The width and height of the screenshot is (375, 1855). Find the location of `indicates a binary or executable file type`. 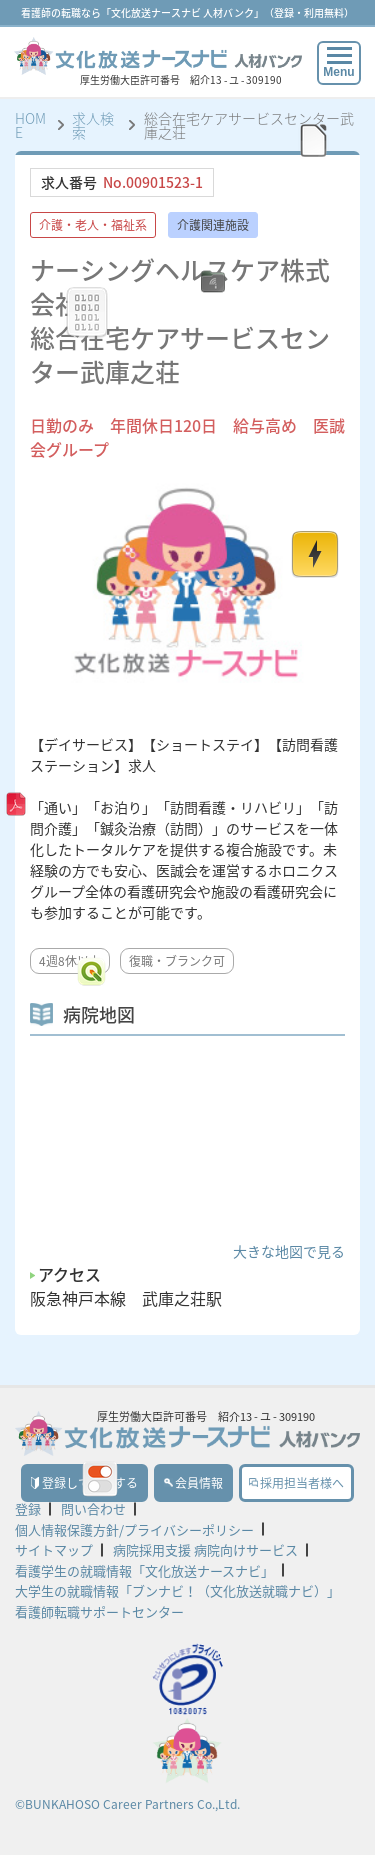

indicates a binary or executable file type is located at coordinates (87, 312).